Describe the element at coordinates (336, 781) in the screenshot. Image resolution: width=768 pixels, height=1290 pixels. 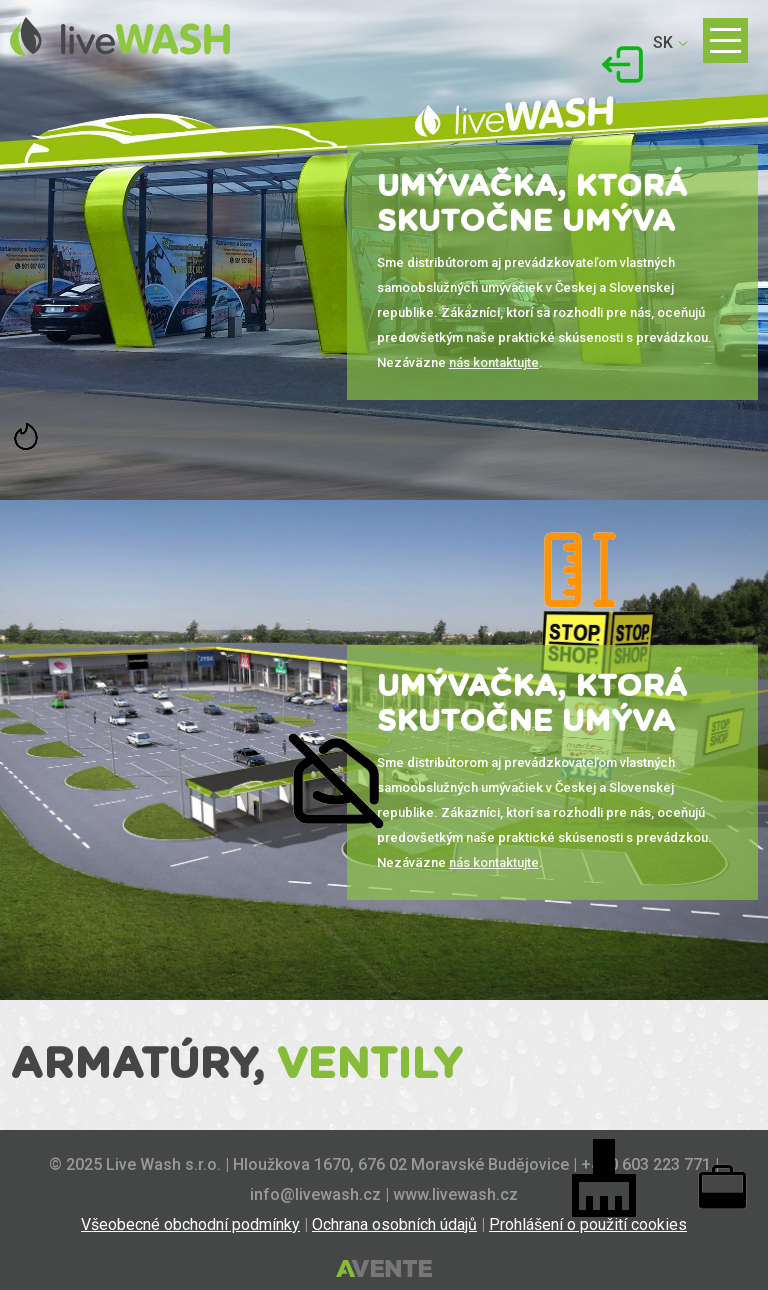
I see `smart home controls are disabled` at that location.